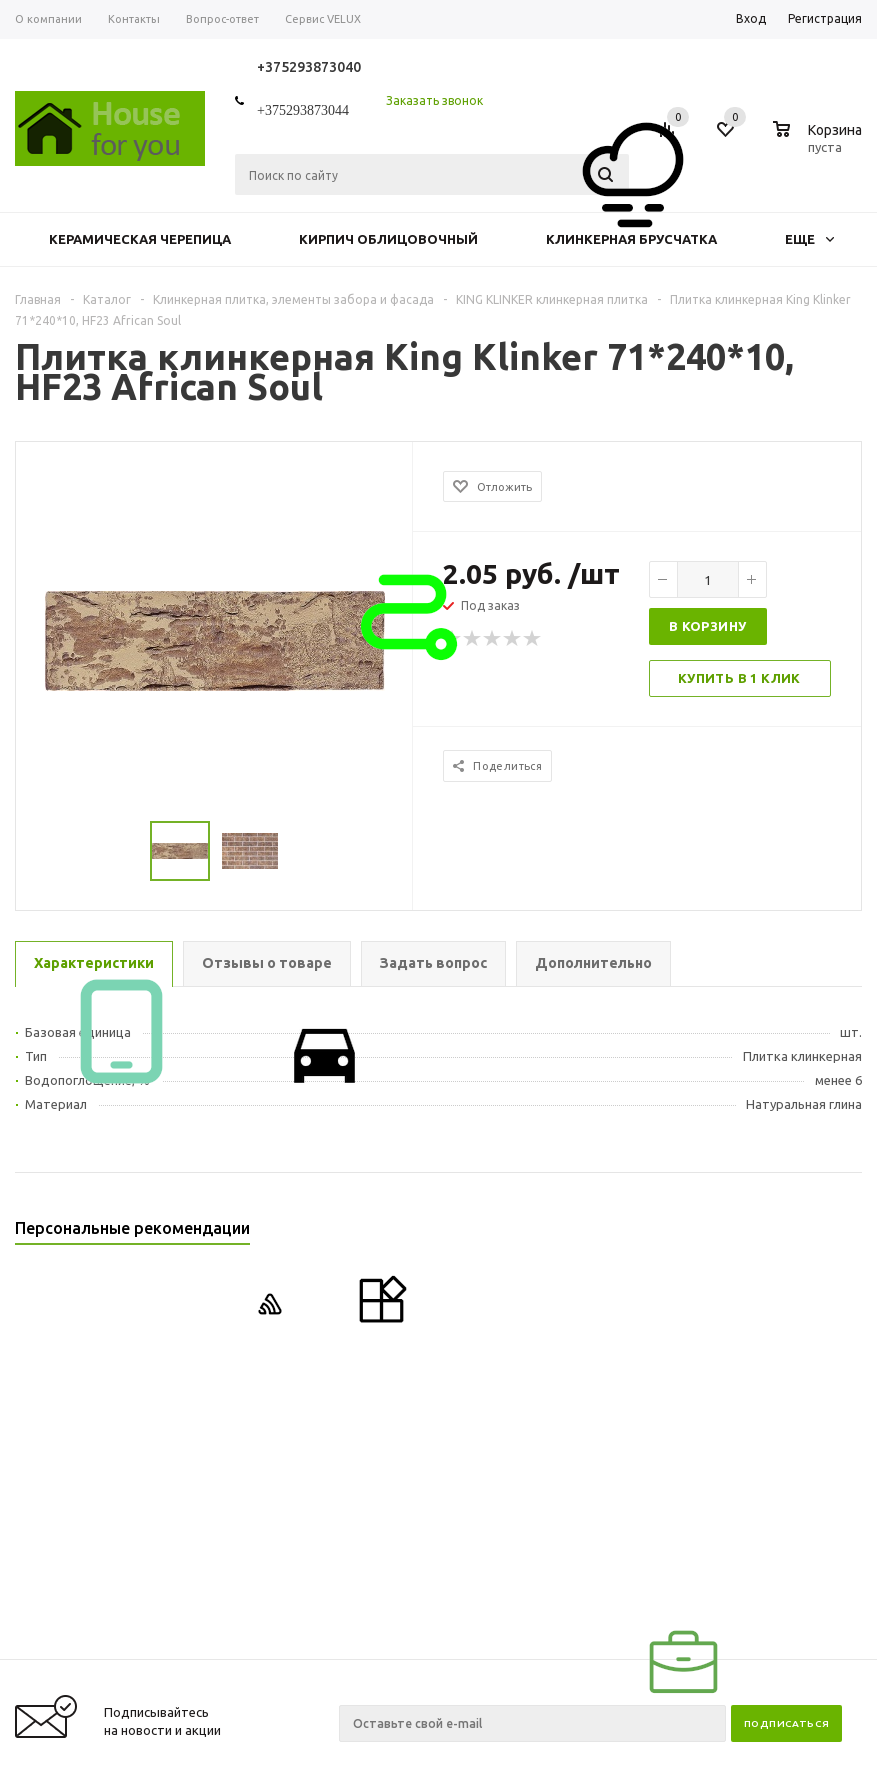 The width and height of the screenshot is (877, 1769). Describe the element at coordinates (121, 1031) in the screenshot. I see `switch to tablet view or layout` at that location.